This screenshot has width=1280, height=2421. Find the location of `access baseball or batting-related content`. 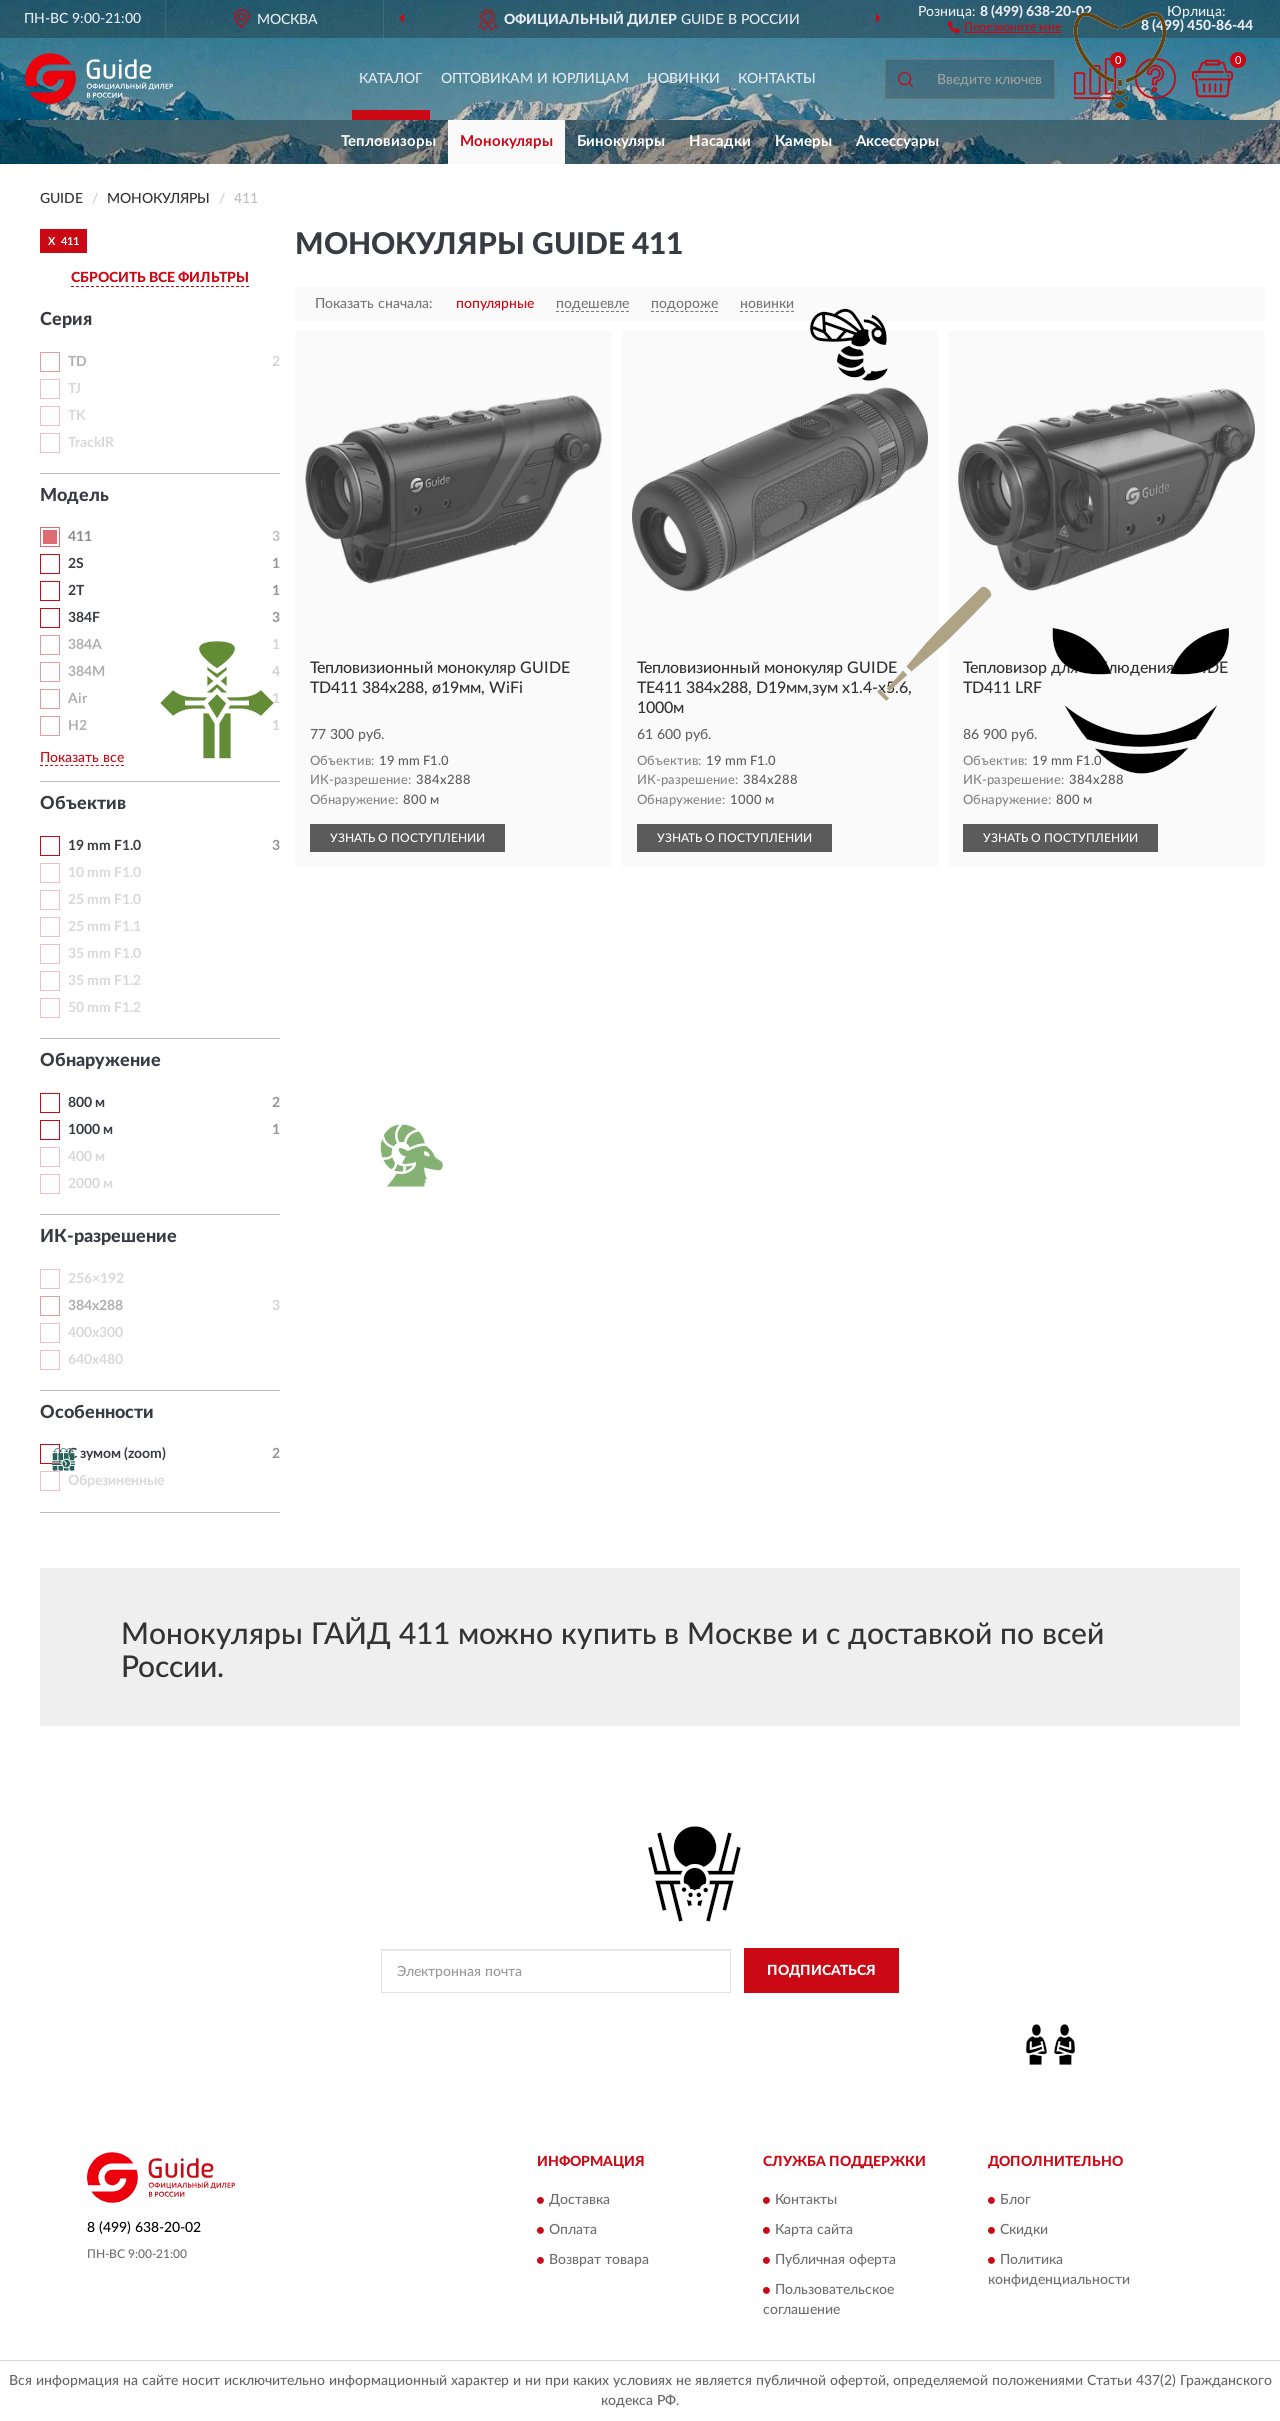

access baseball or batting-related content is located at coordinates (933, 645).